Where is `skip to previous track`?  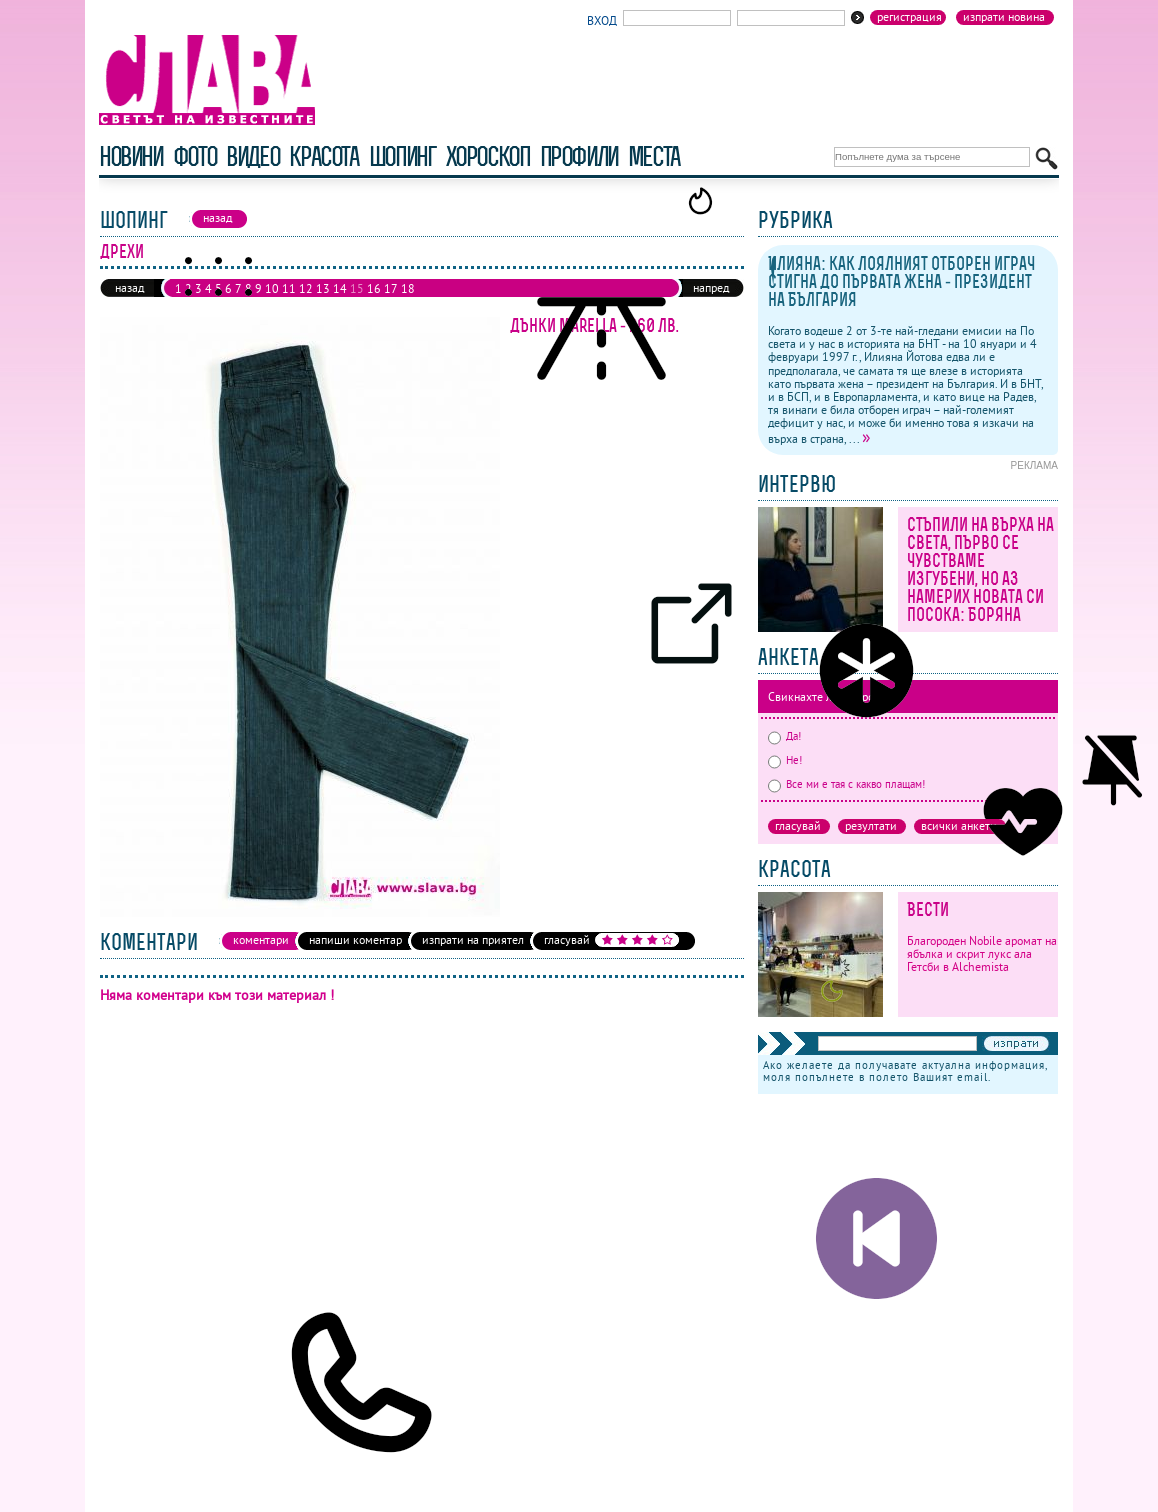
skip to previous track is located at coordinates (876, 1238).